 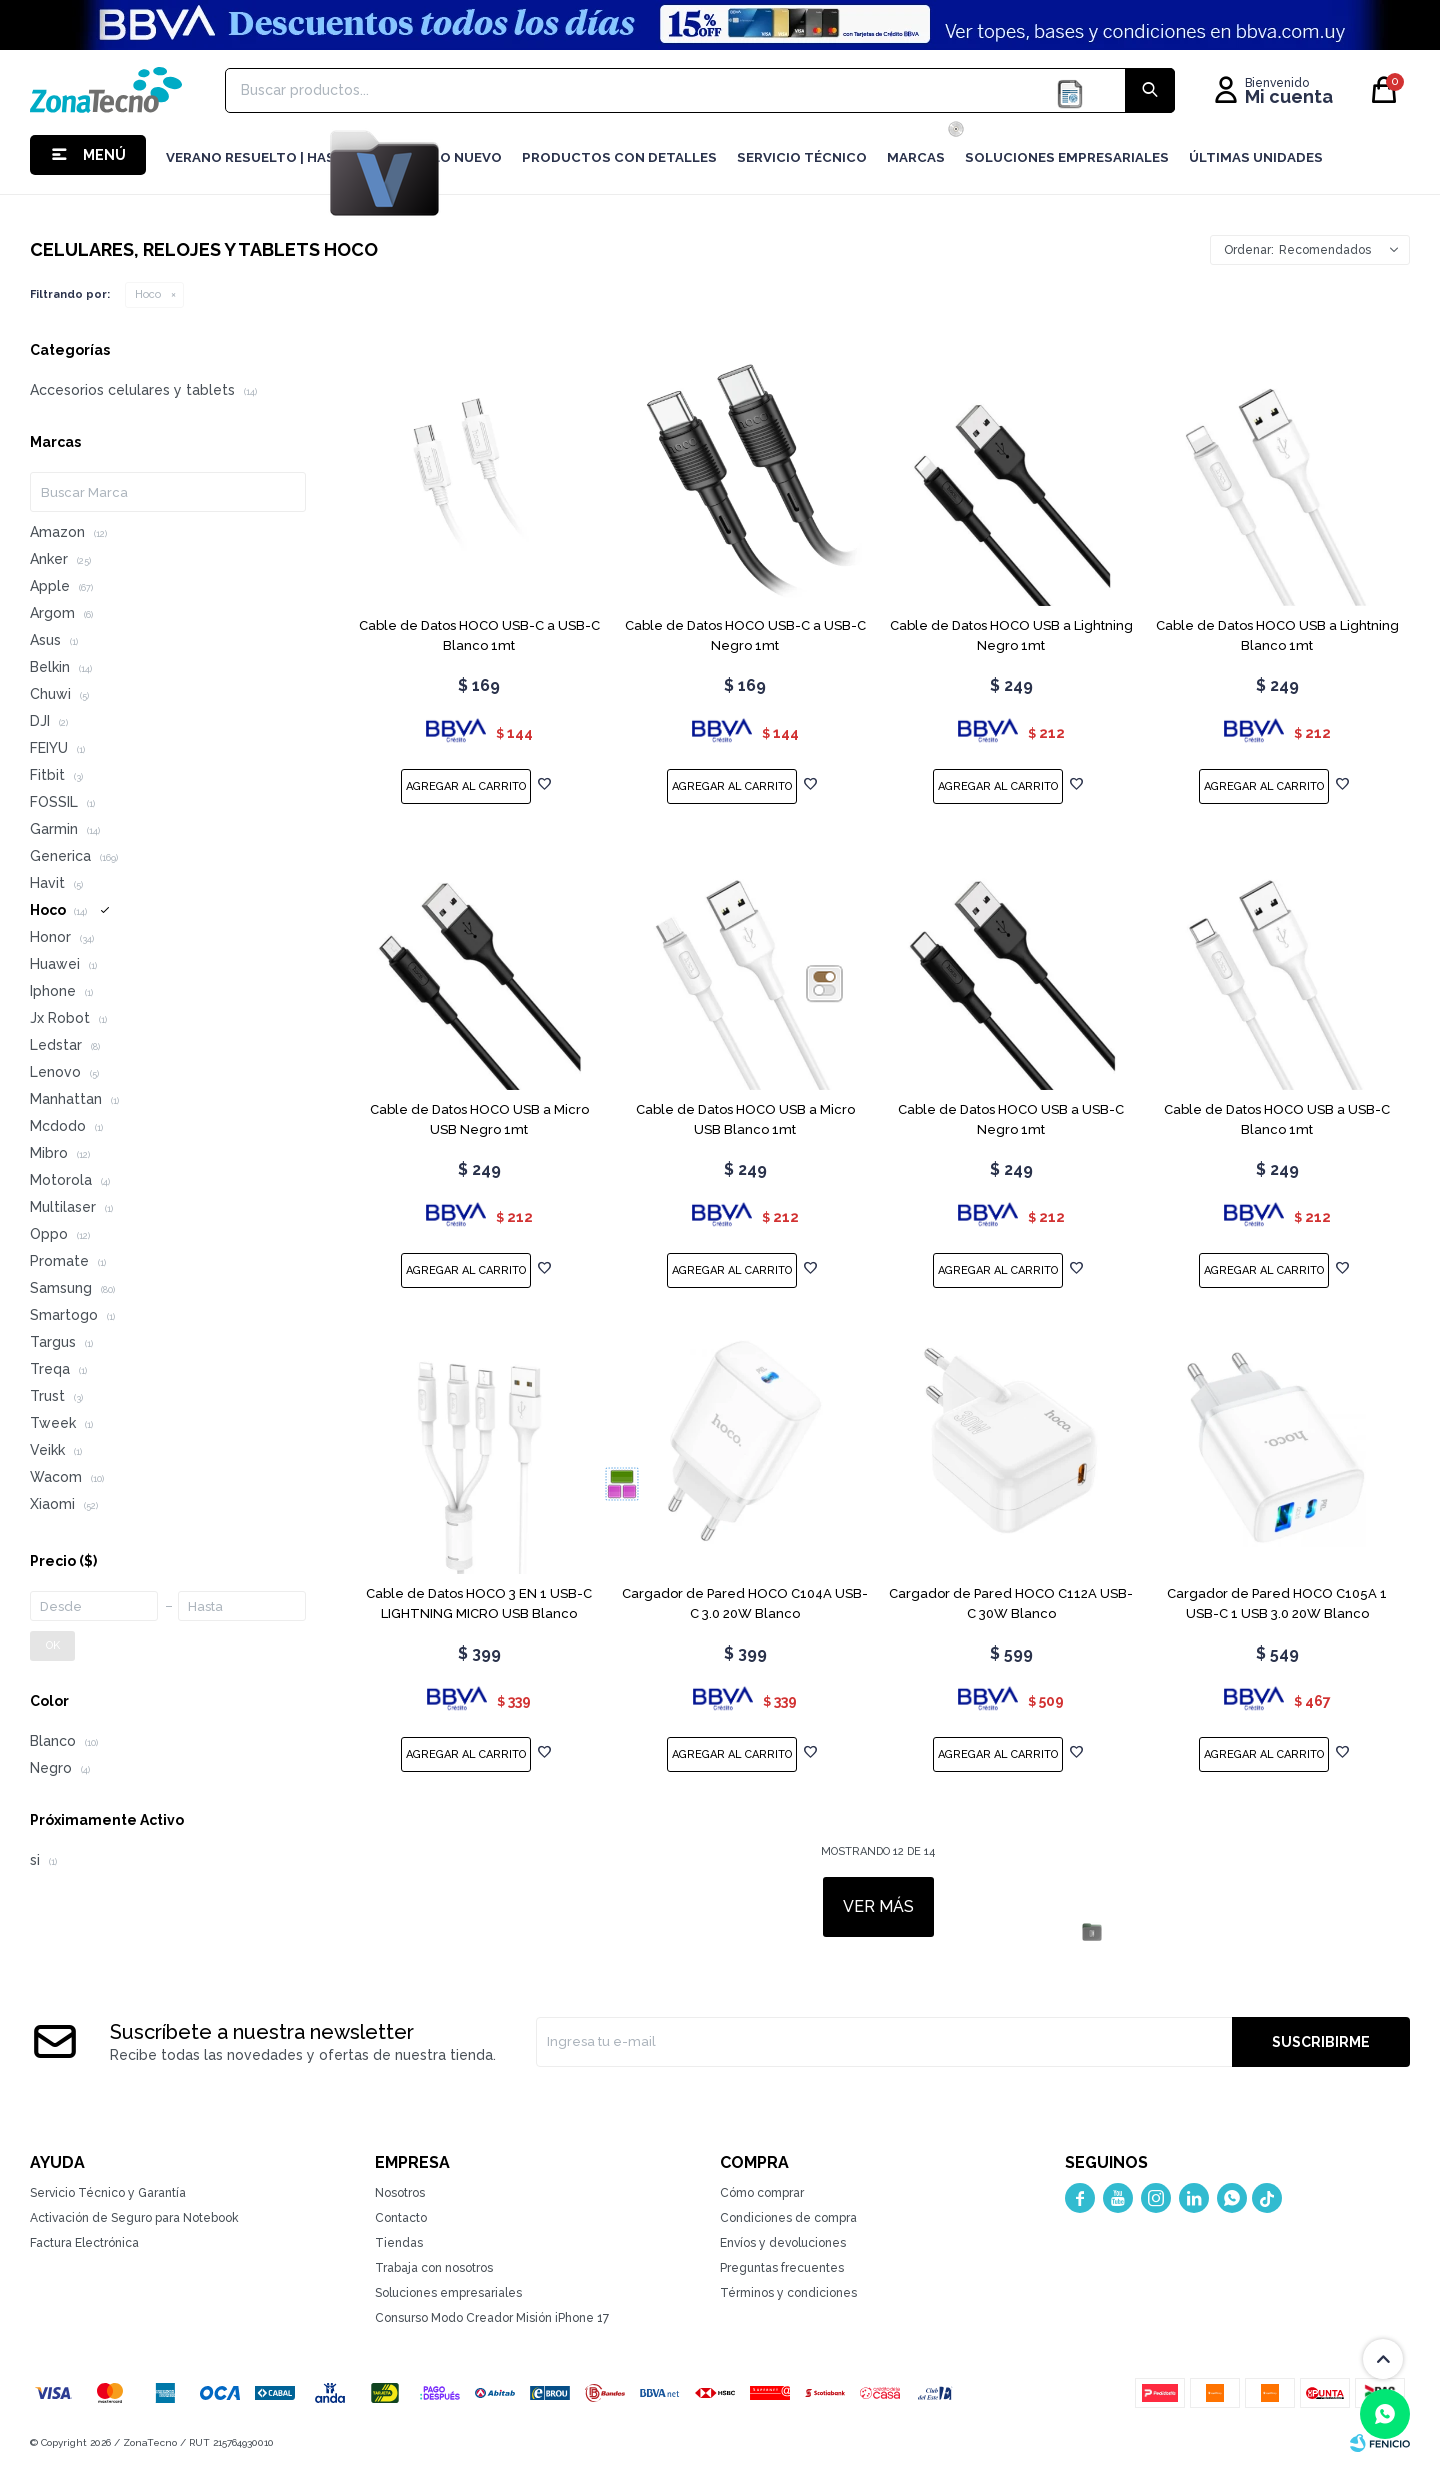 I want to click on select all items in the current view, so click(x=622, y=1484).